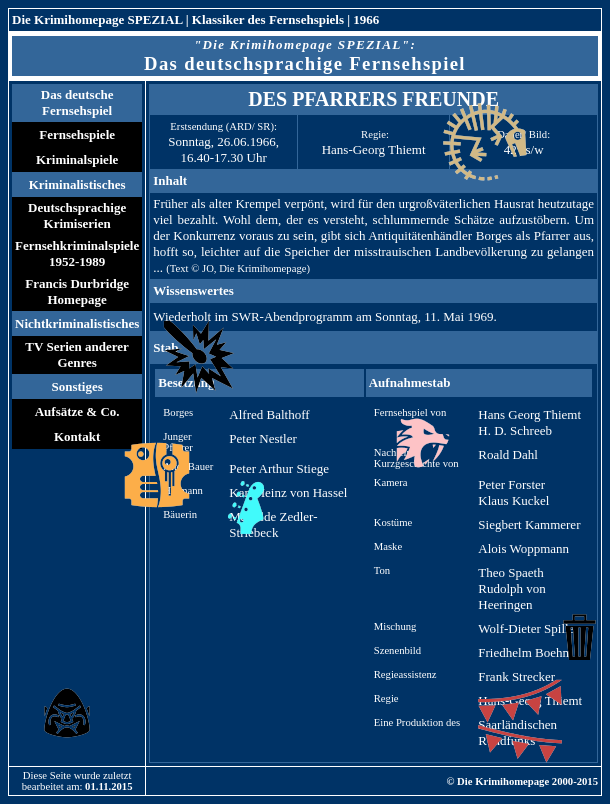 Image resolution: width=610 pixels, height=804 pixels. I want to click on select ogre character or enemy type, so click(67, 713).